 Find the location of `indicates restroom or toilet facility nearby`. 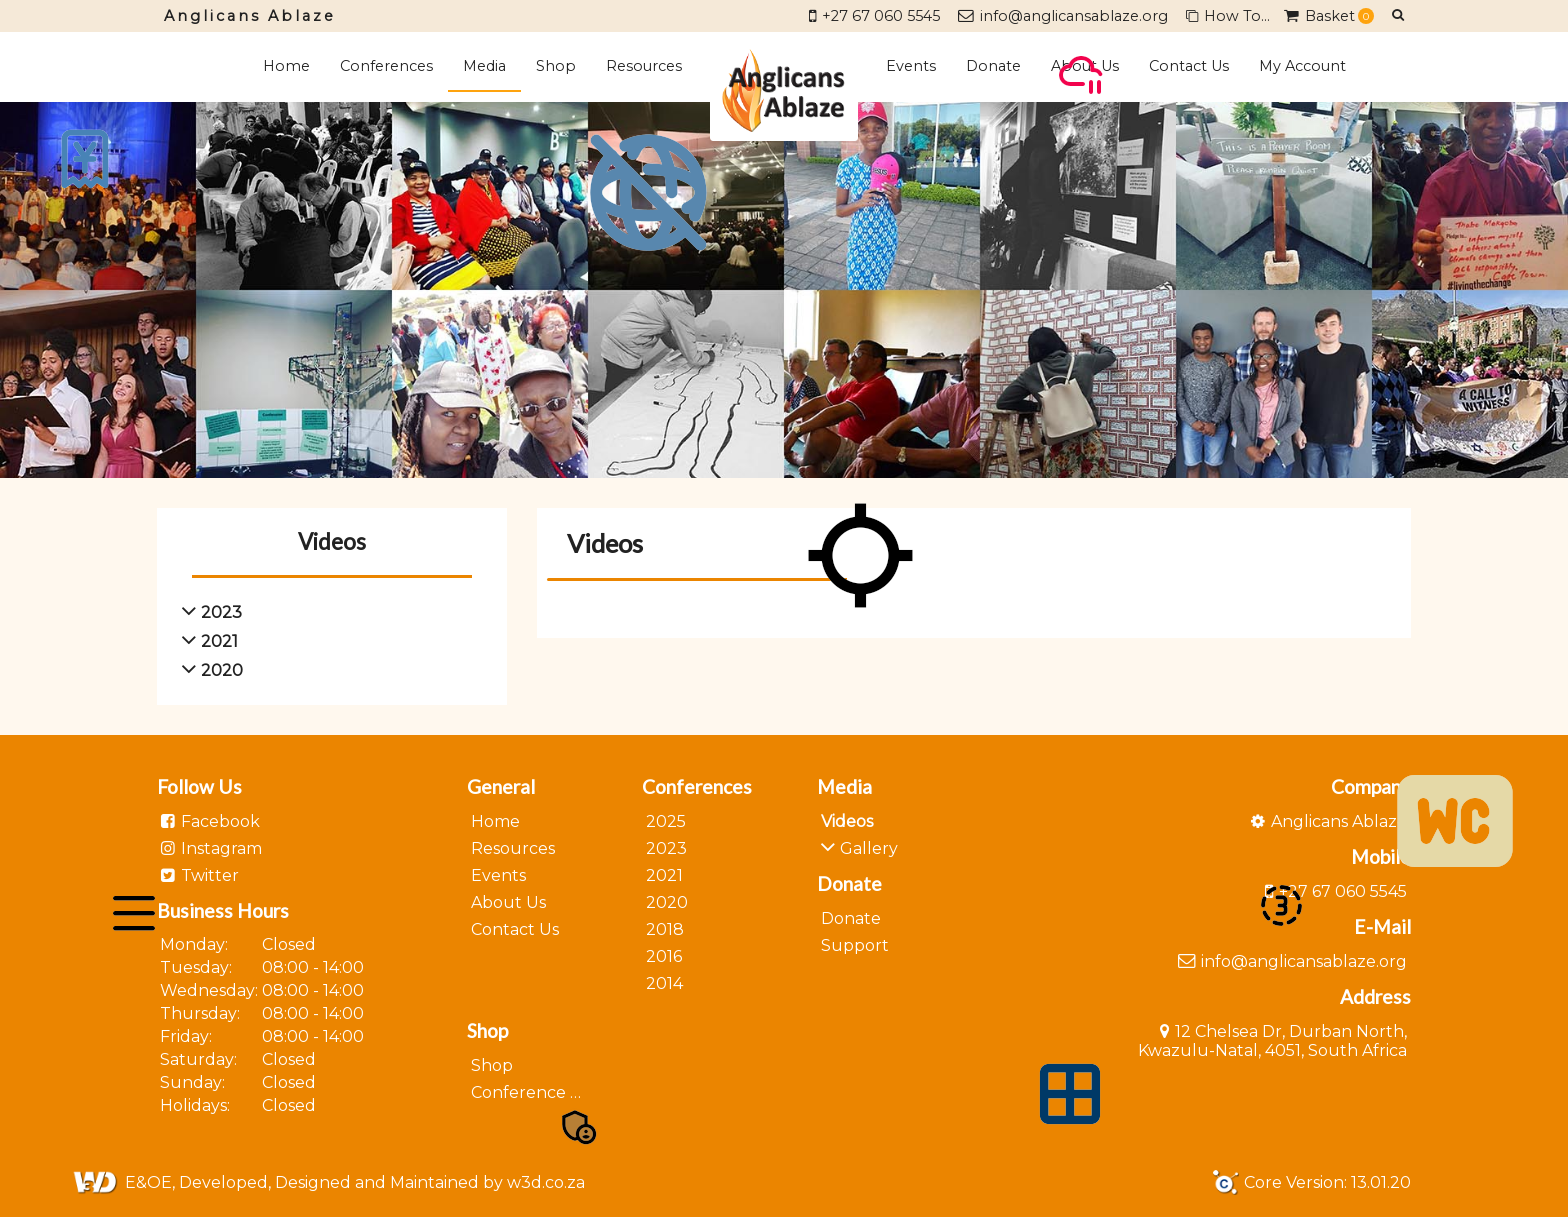

indicates restroom or toilet facility nearby is located at coordinates (1455, 821).